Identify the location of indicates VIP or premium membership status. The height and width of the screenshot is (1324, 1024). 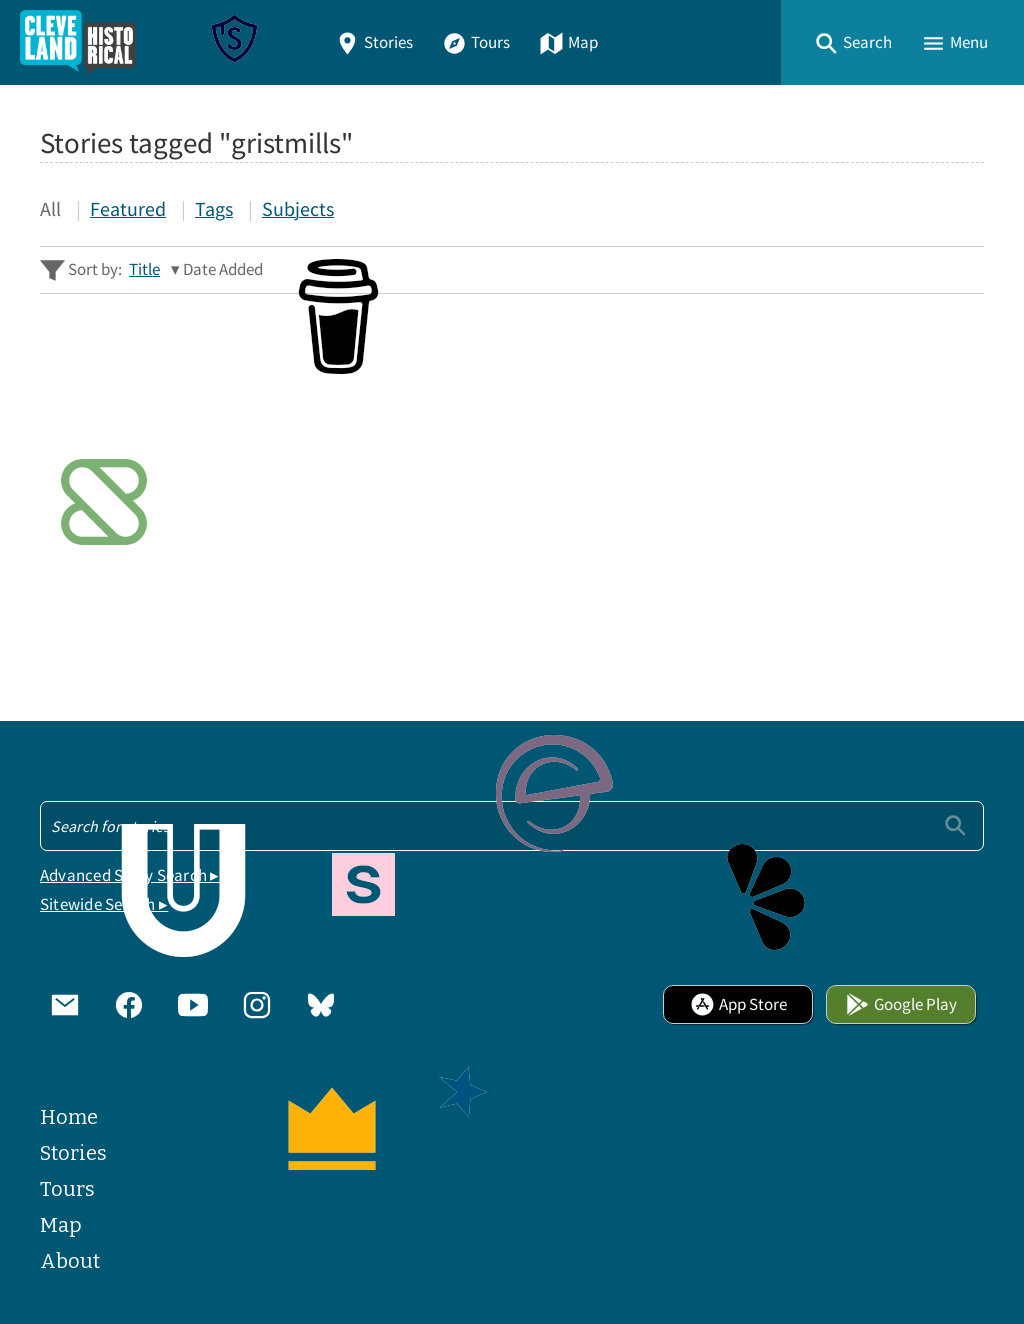
(332, 1131).